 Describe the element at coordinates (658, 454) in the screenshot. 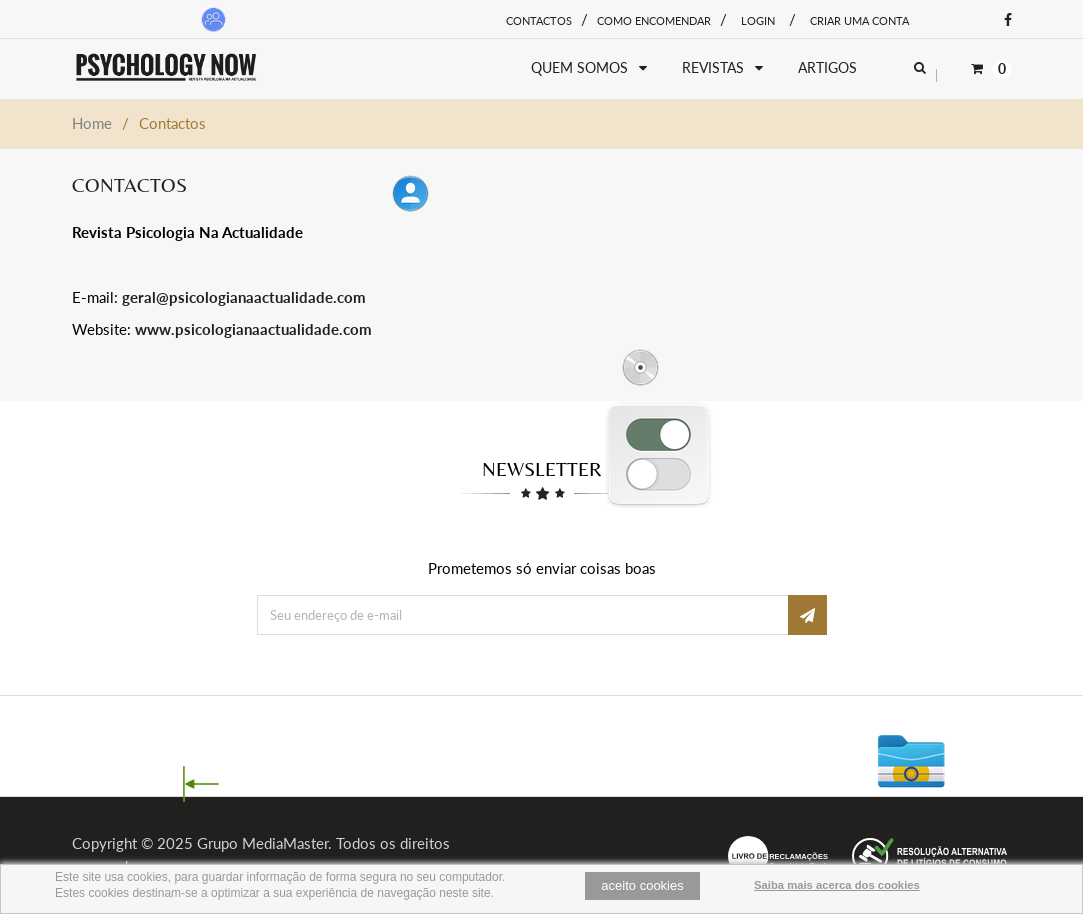

I see `open system tweaks or customization settings` at that location.